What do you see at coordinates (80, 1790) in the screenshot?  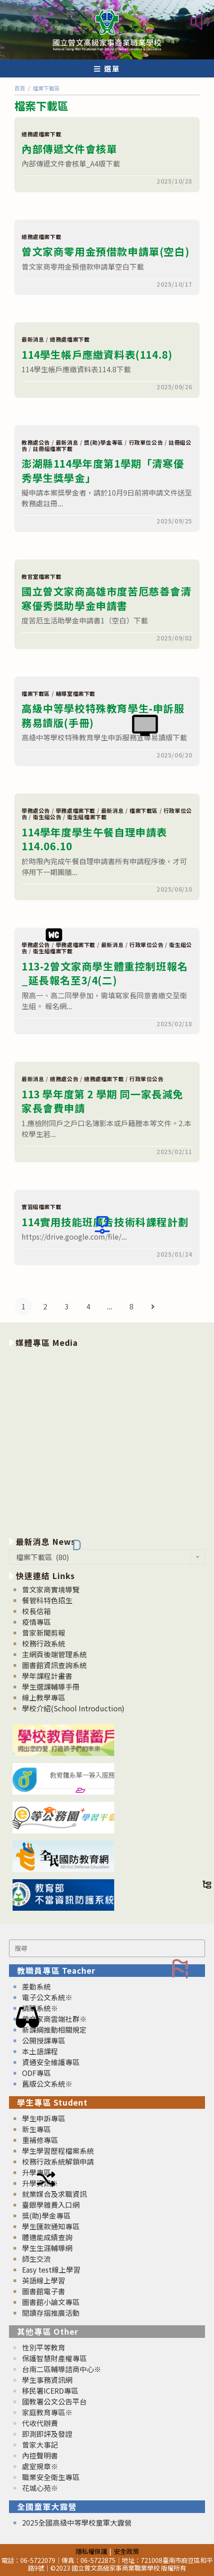 I see `access boat rental or marina services` at bounding box center [80, 1790].